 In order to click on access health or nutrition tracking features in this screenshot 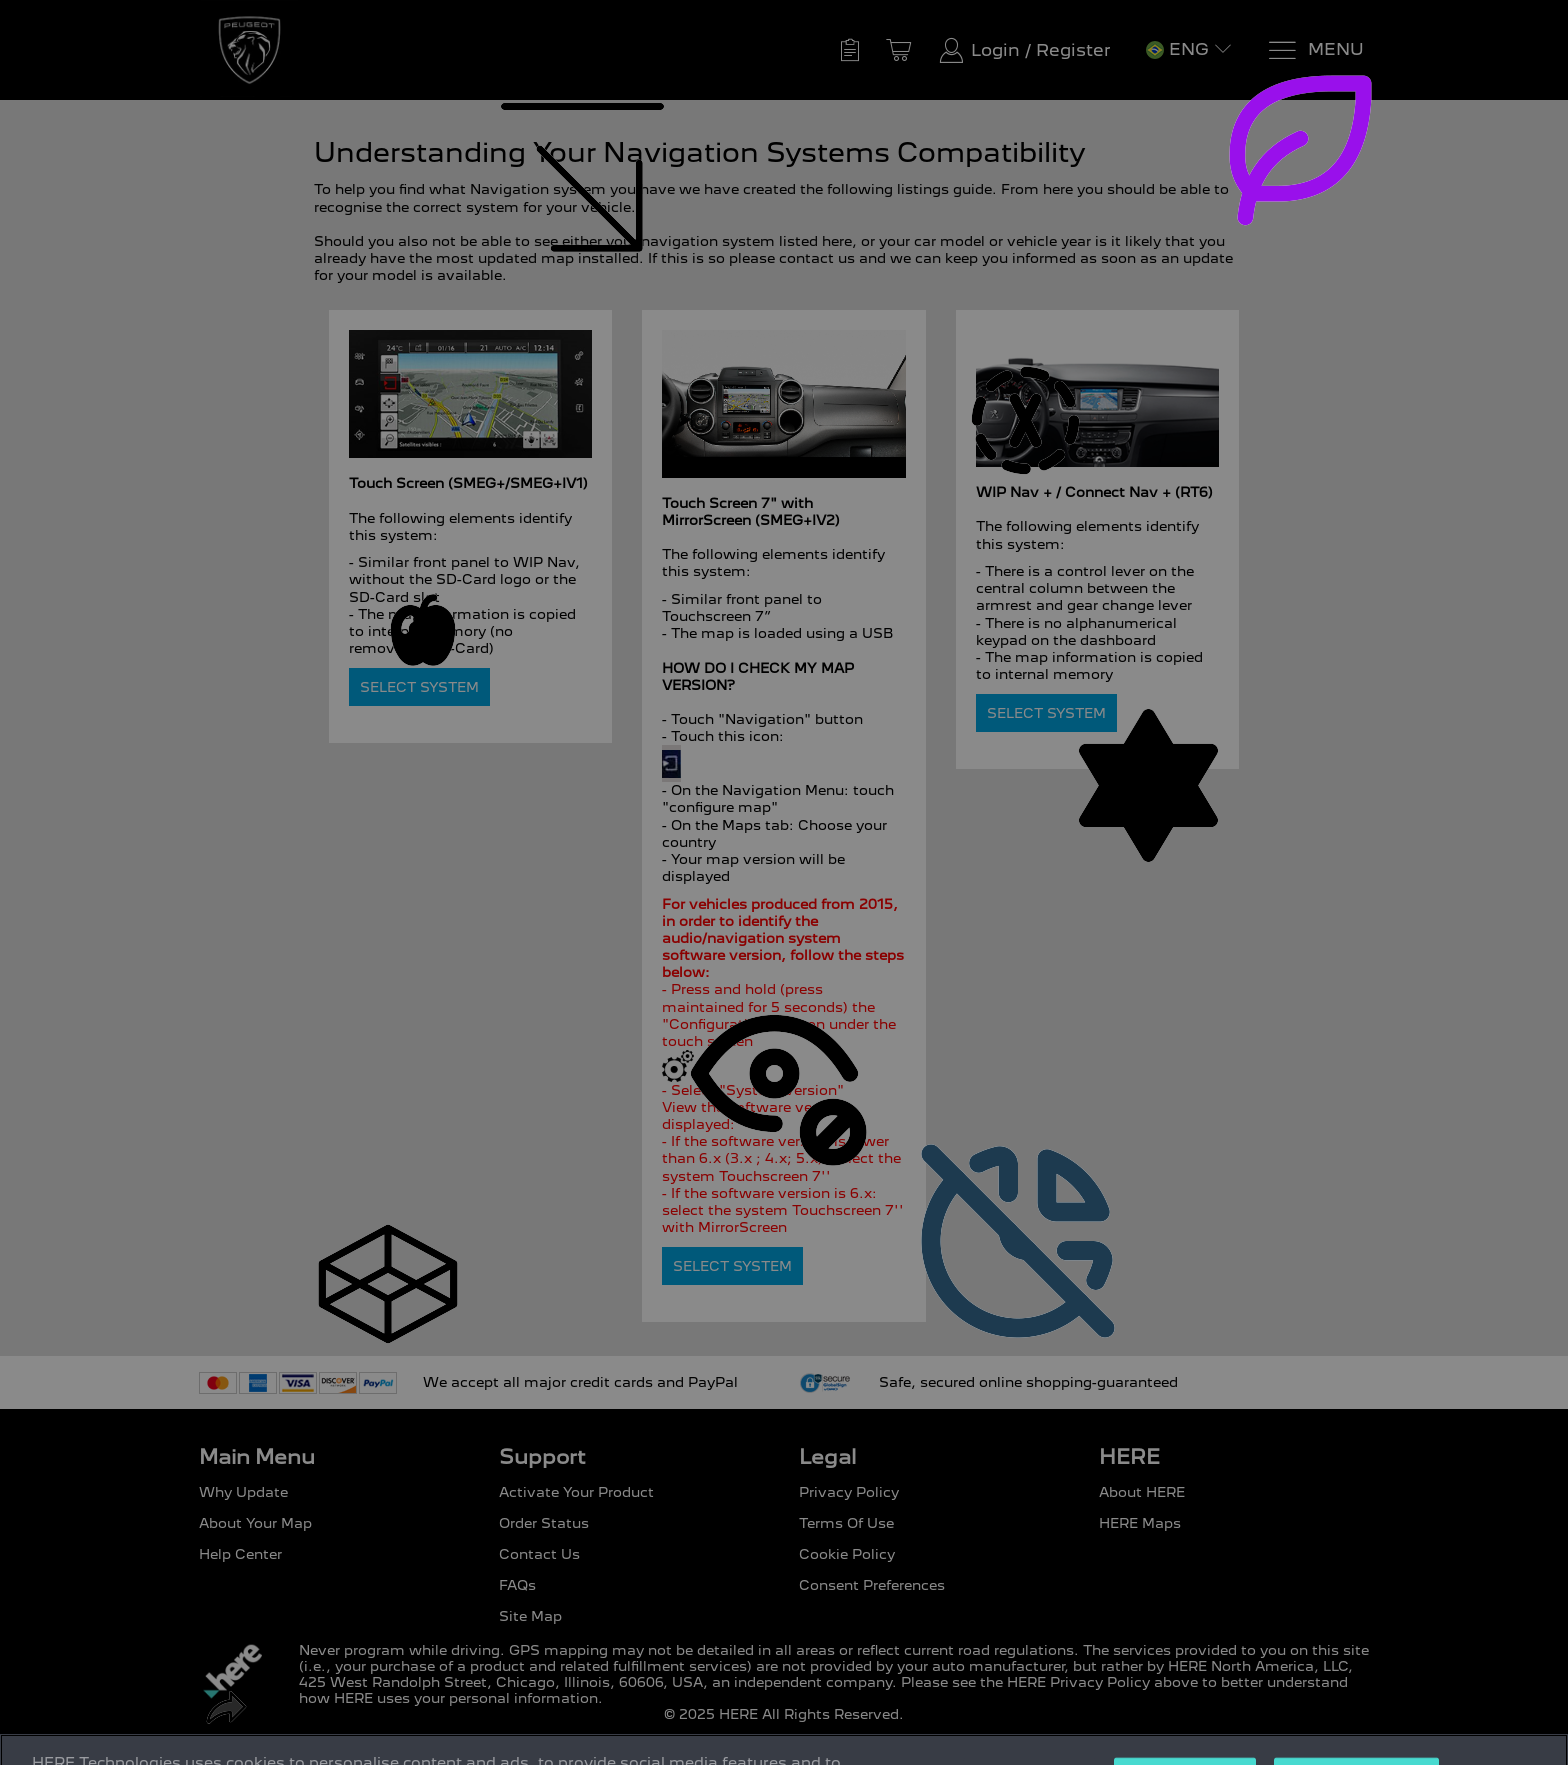, I will do `click(423, 630)`.